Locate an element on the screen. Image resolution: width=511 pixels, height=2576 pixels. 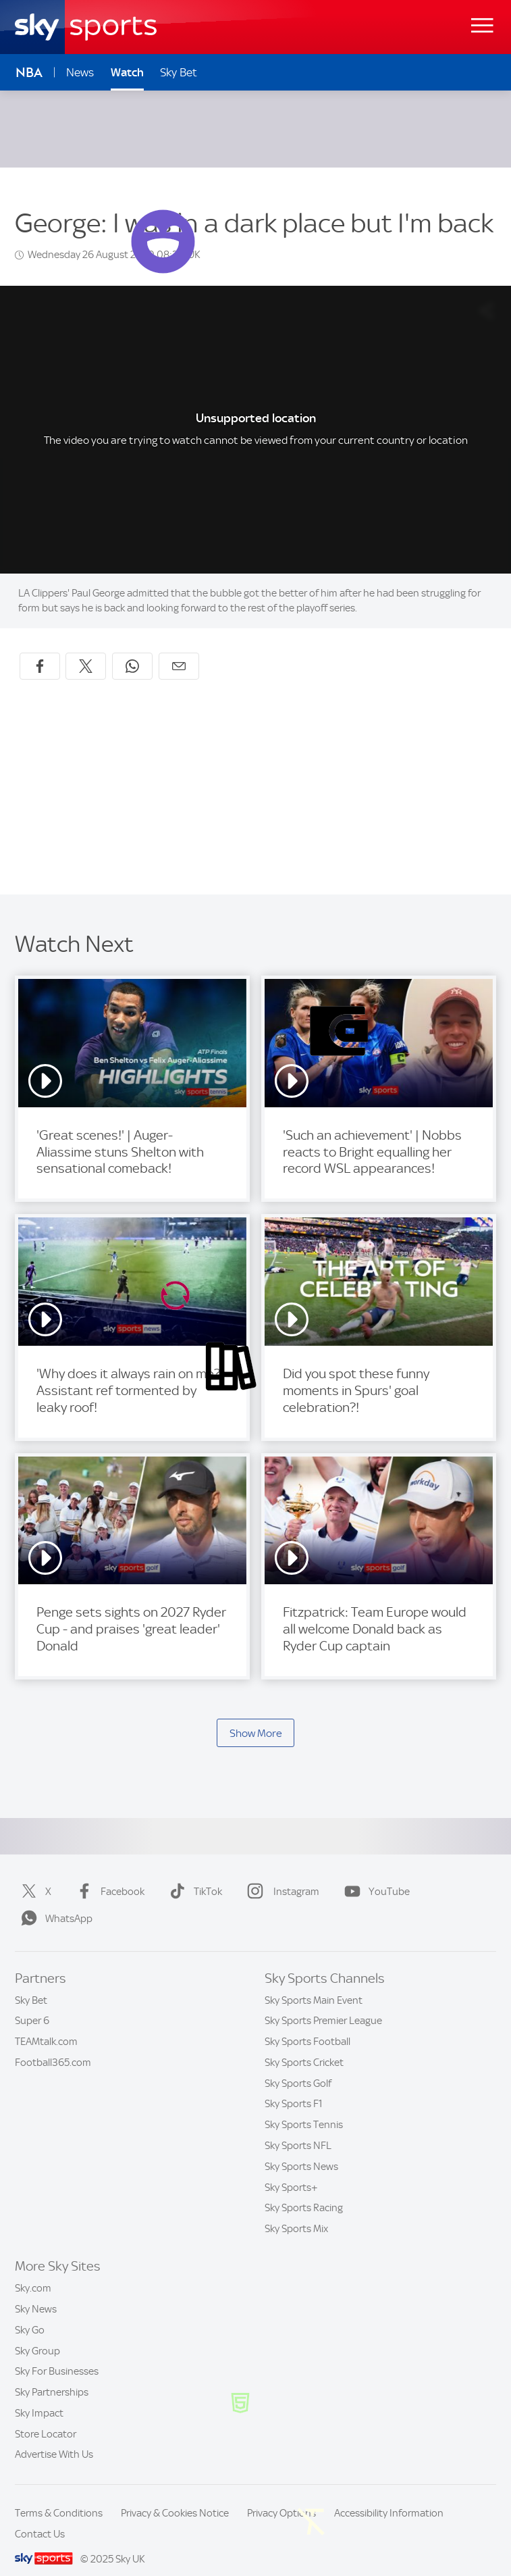
react with laughter to a message is located at coordinates (163, 241).